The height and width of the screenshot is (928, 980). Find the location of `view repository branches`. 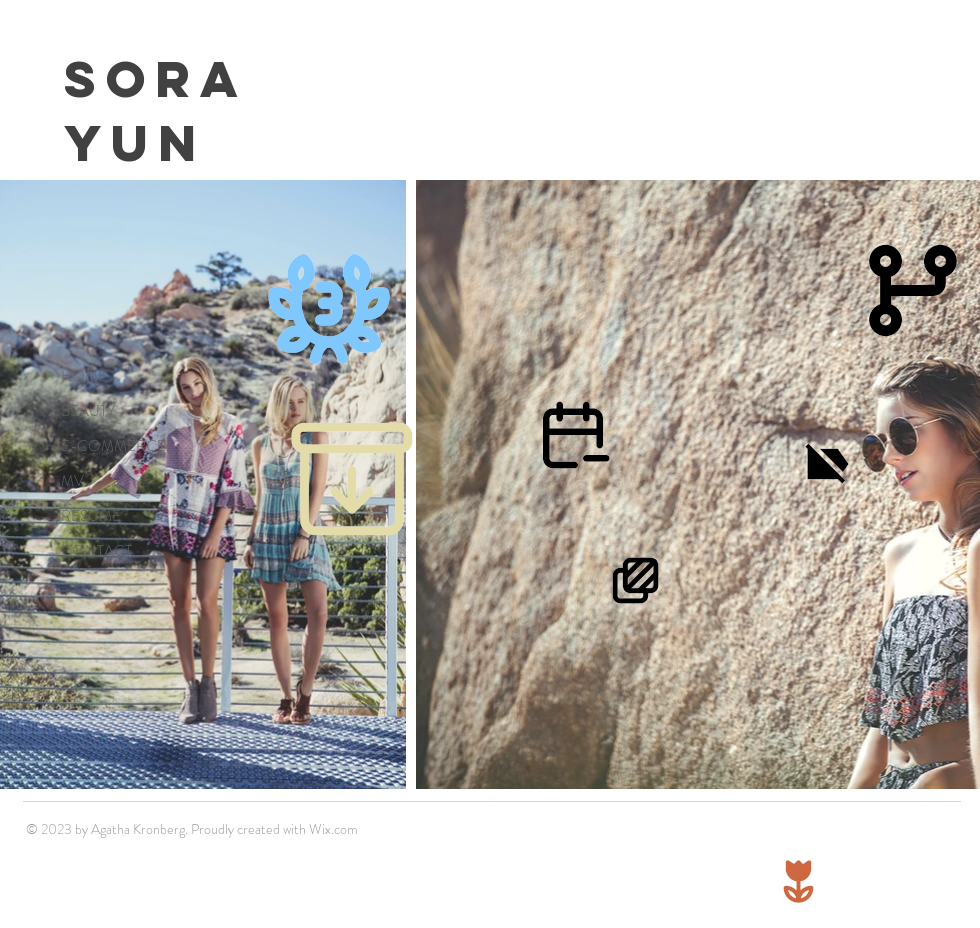

view repository branches is located at coordinates (907, 290).